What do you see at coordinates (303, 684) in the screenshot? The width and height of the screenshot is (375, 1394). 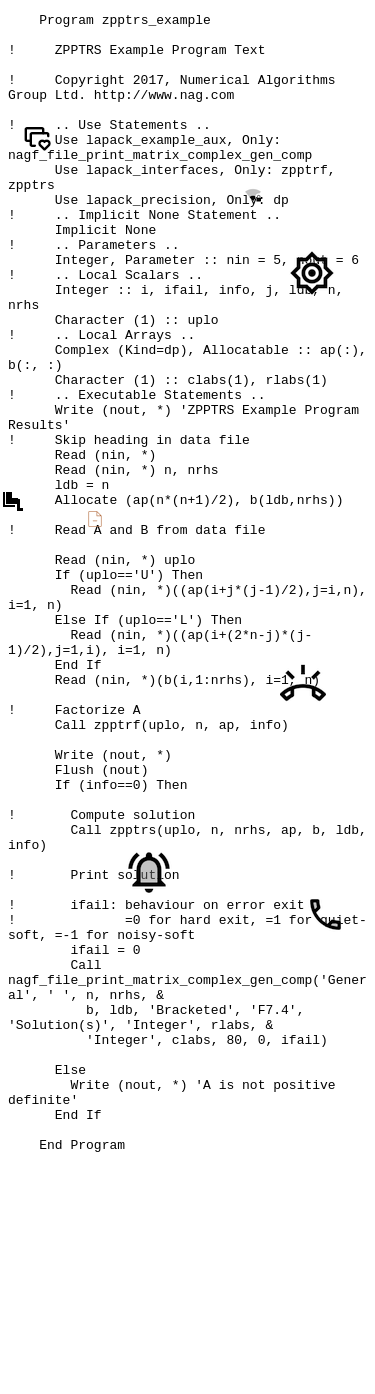 I see `incoming call alert` at bounding box center [303, 684].